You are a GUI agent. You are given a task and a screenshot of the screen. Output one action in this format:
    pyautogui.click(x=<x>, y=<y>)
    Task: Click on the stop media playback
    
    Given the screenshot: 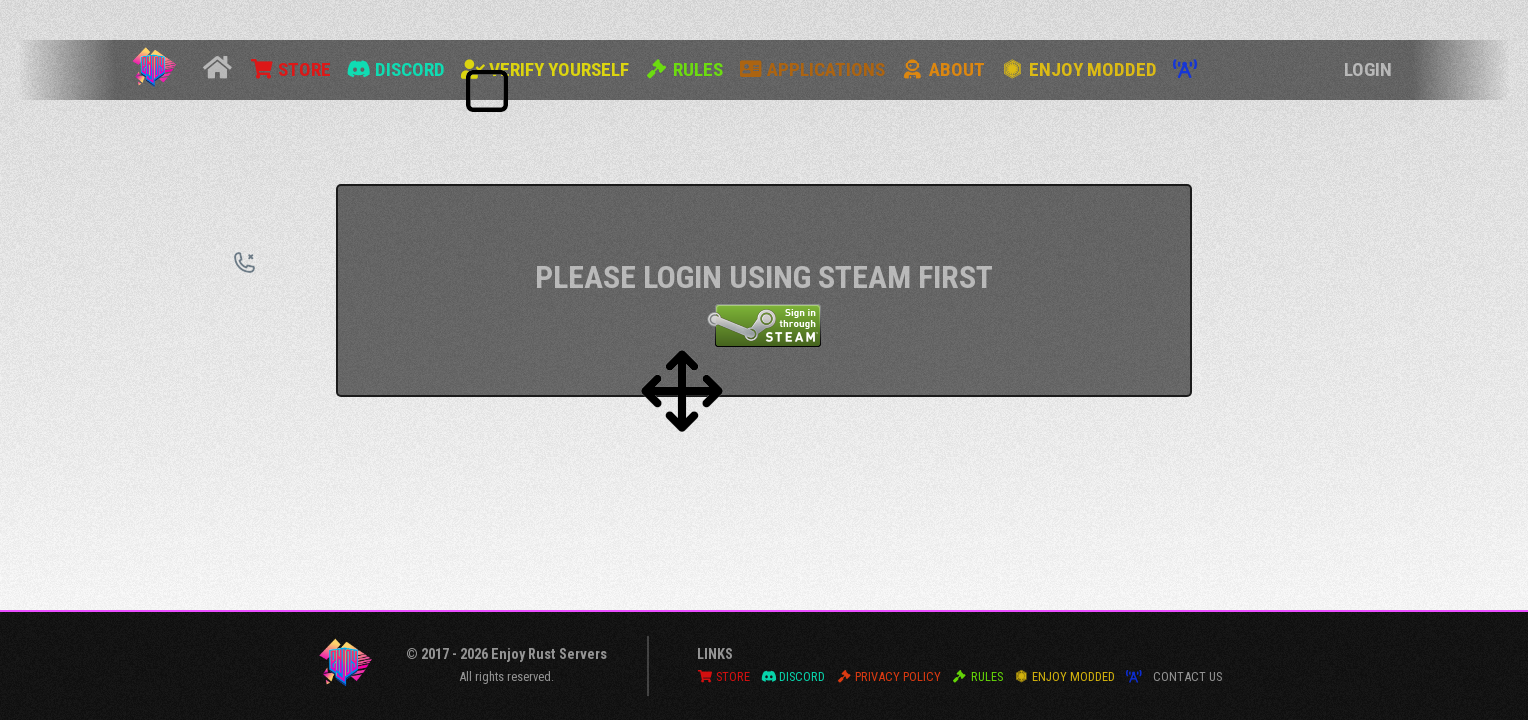 What is the action you would take?
    pyautogui.click(x=487, y=91)
    